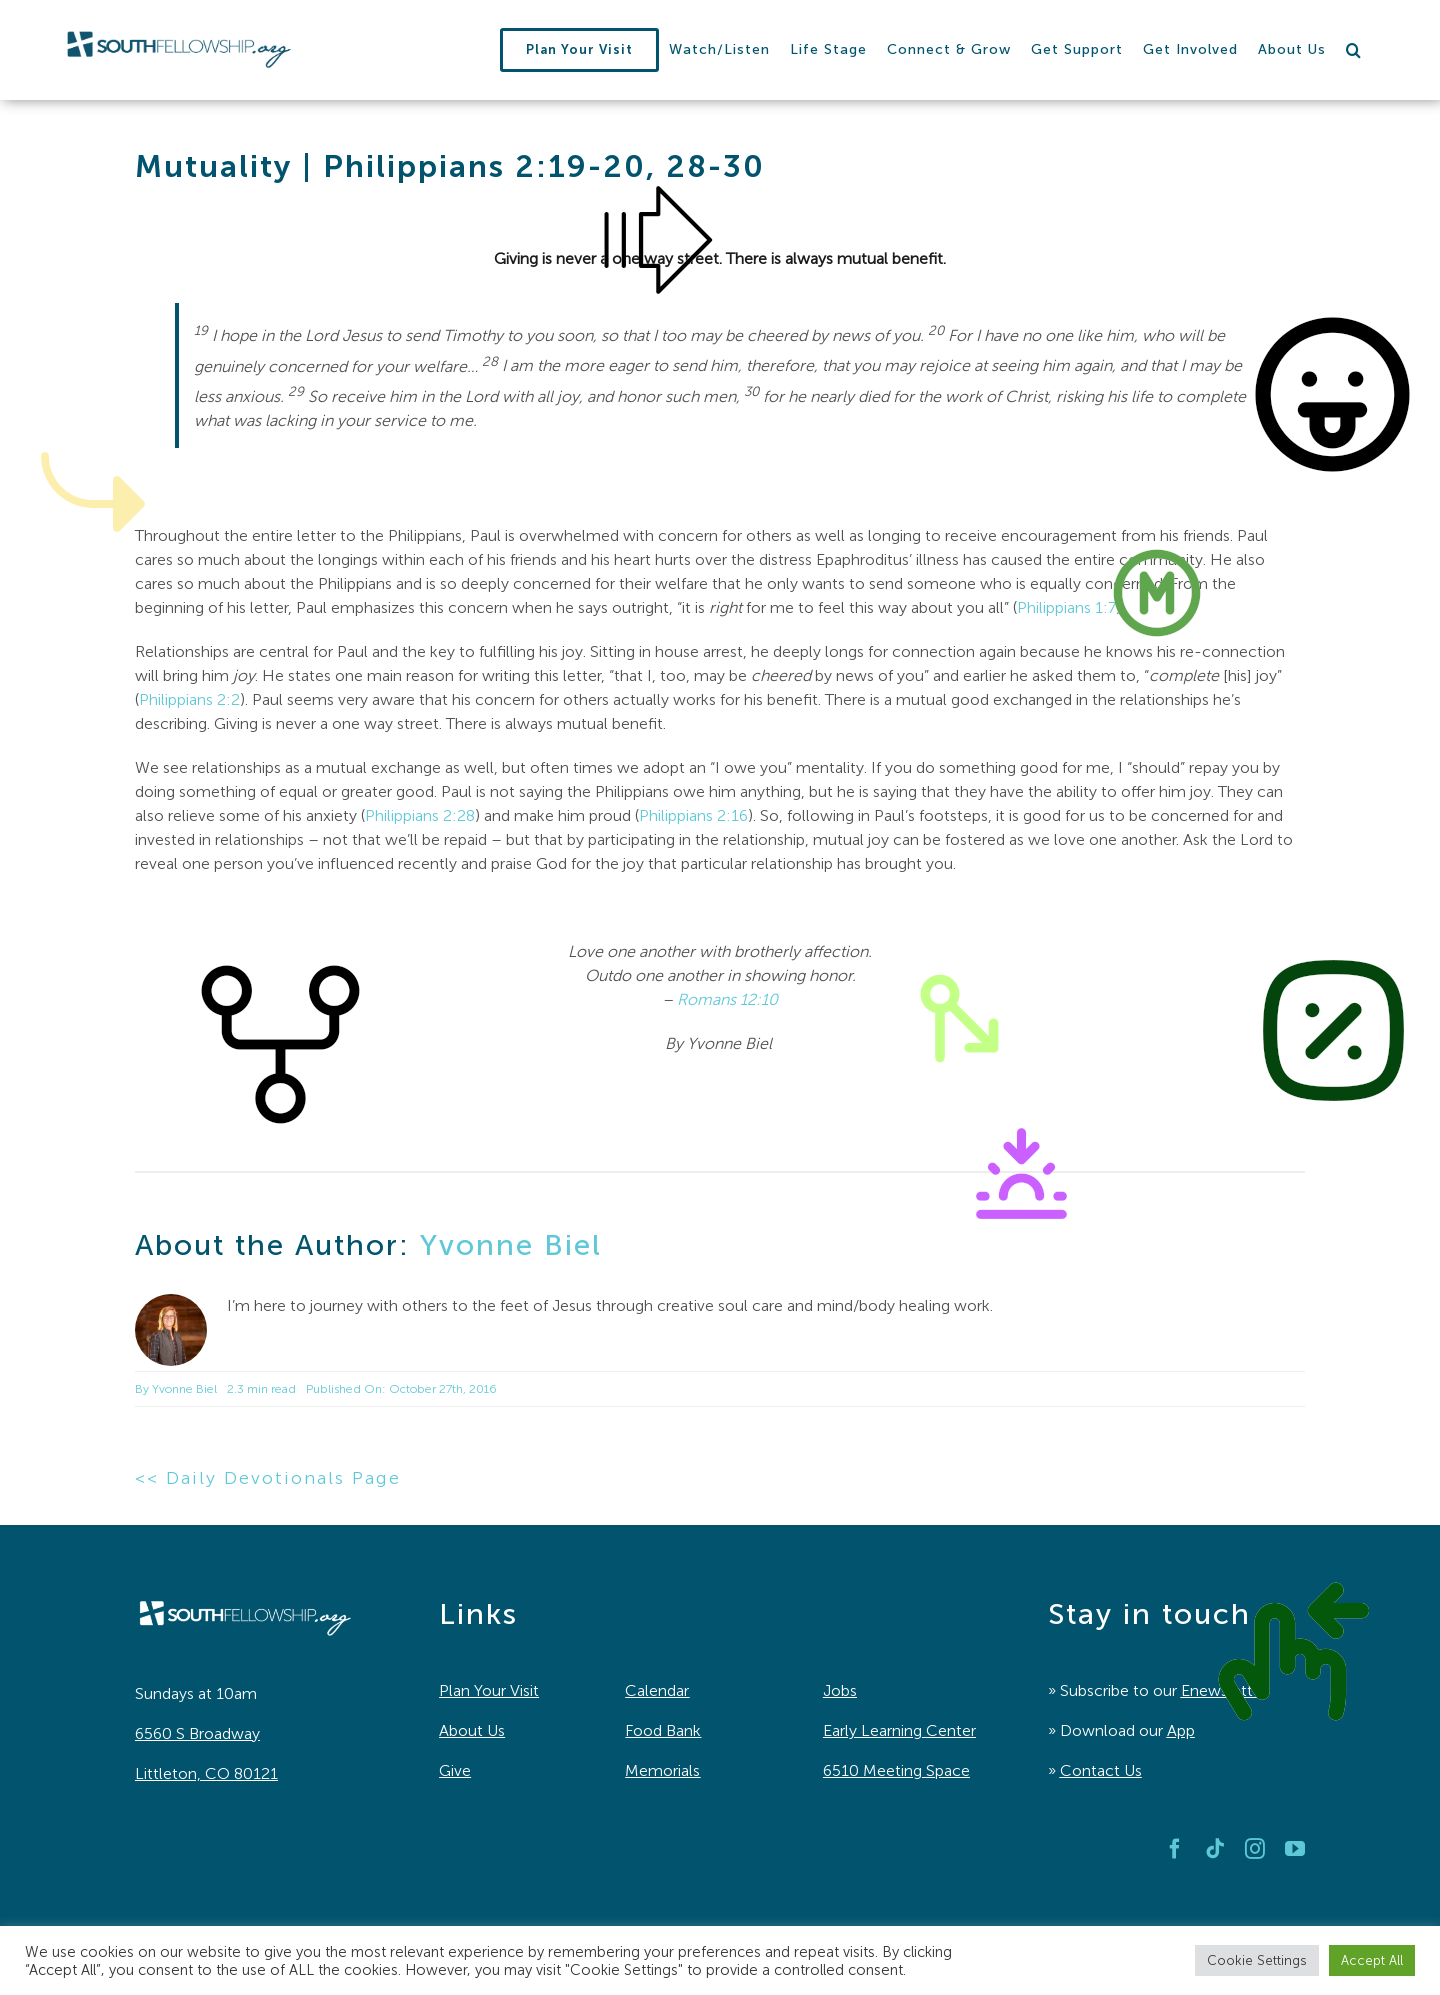  I want to click on set display to evening or night mode, so click(1021, 1173).